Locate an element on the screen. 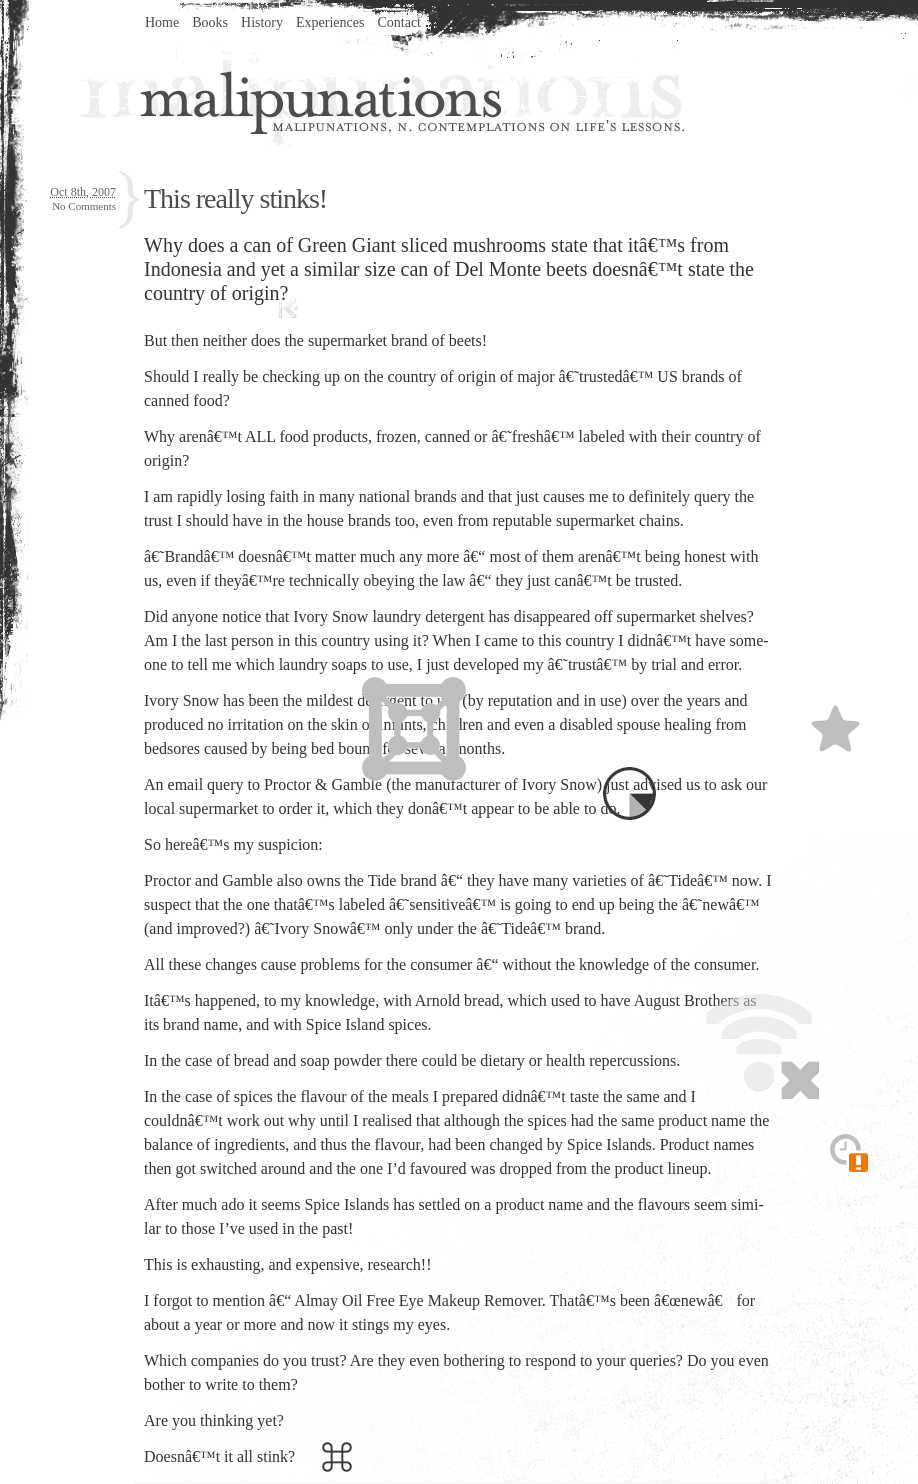  view disk storage usage is located at coordinates (629, 793).